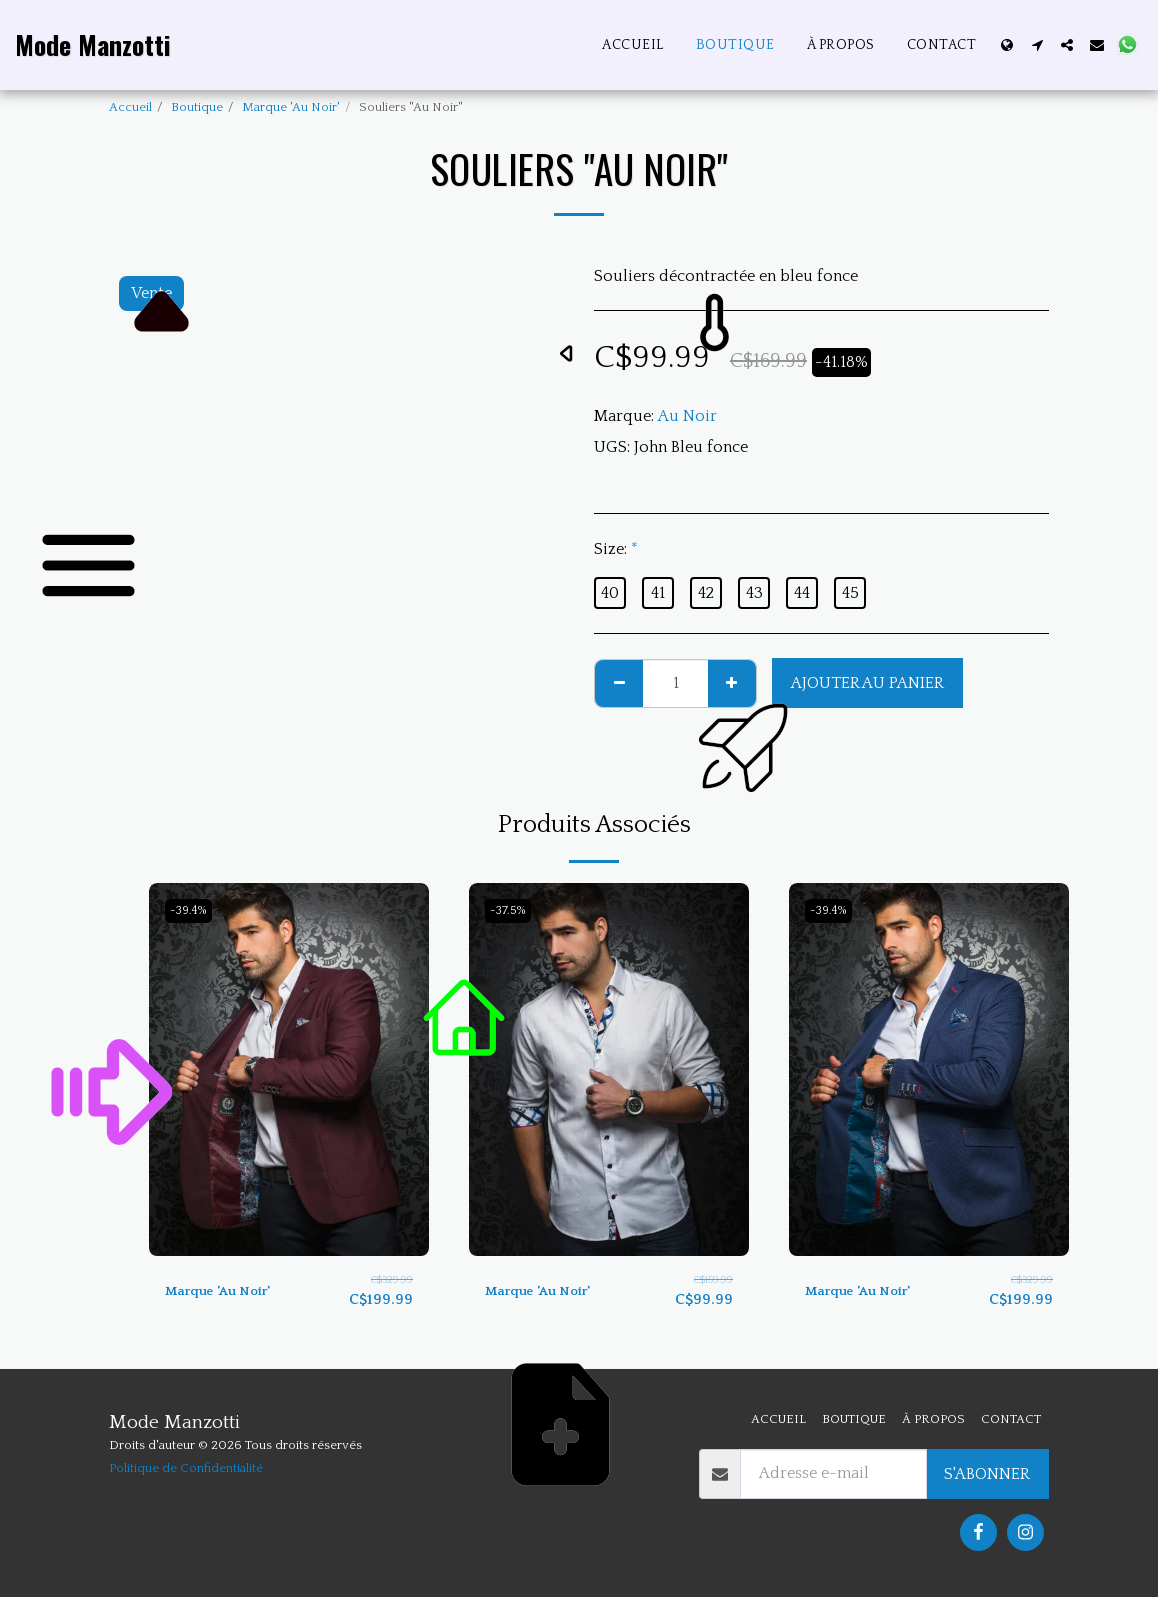 The image size is (1158, 1597). What do you see at coordinates (113, 1092) in the screenshot?
I see `skip forward or advance to next item` at bounding box center [113, 1092].